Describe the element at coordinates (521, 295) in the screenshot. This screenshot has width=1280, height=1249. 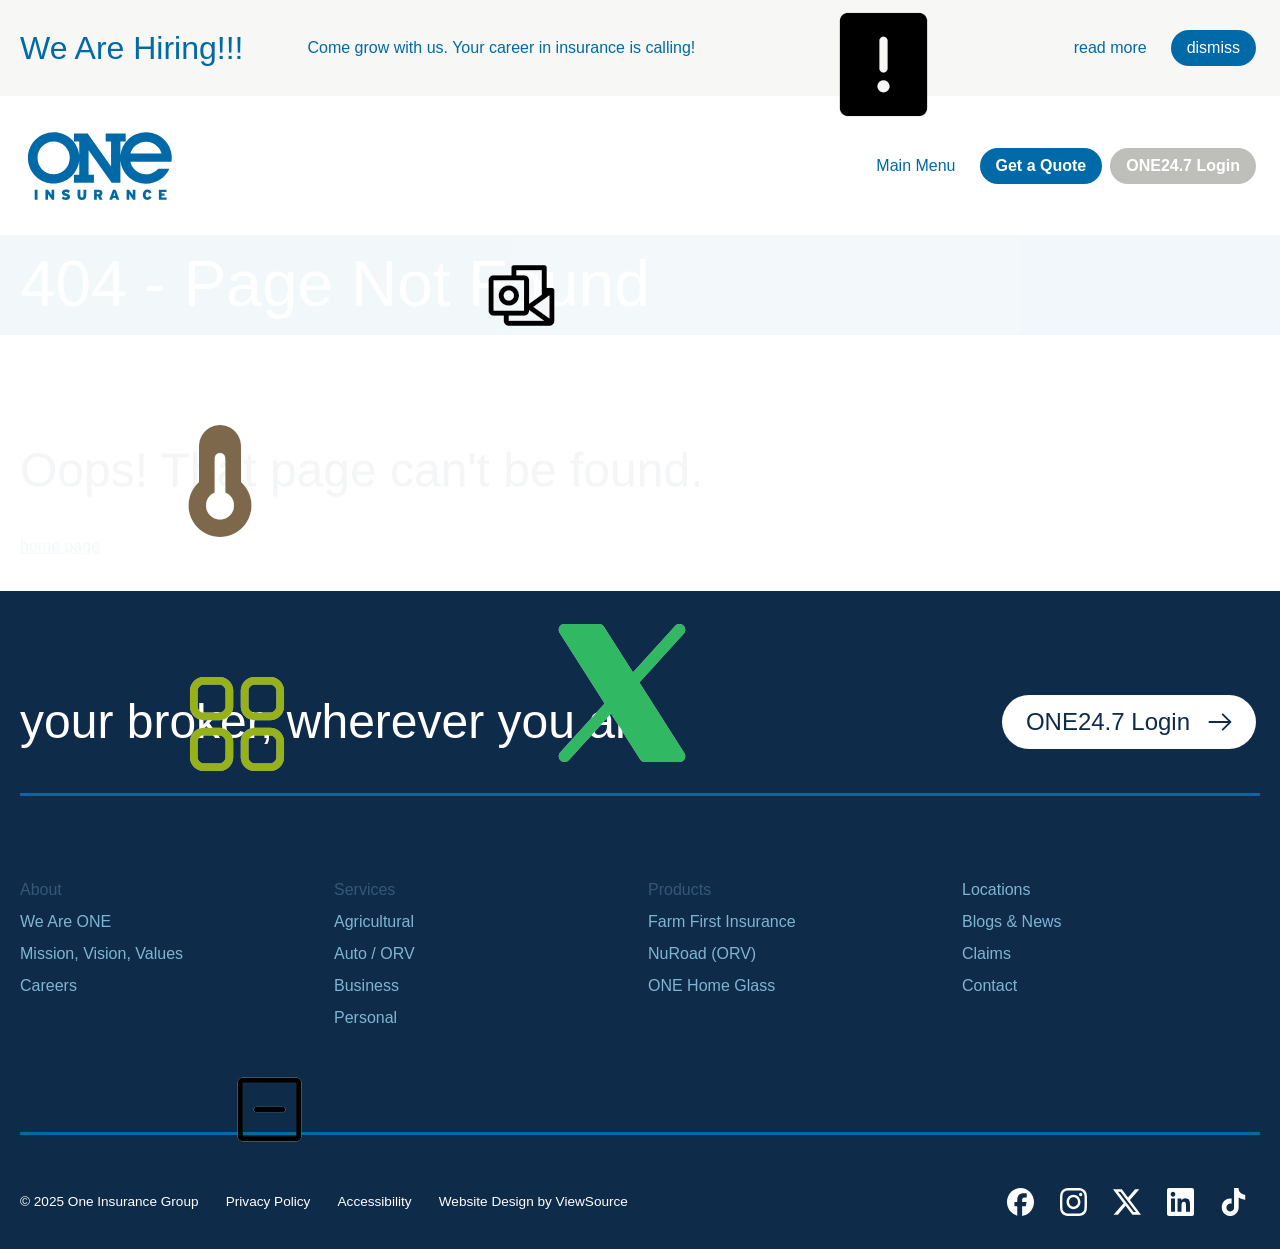
I see `open Microsoft Outlook email` at that location.